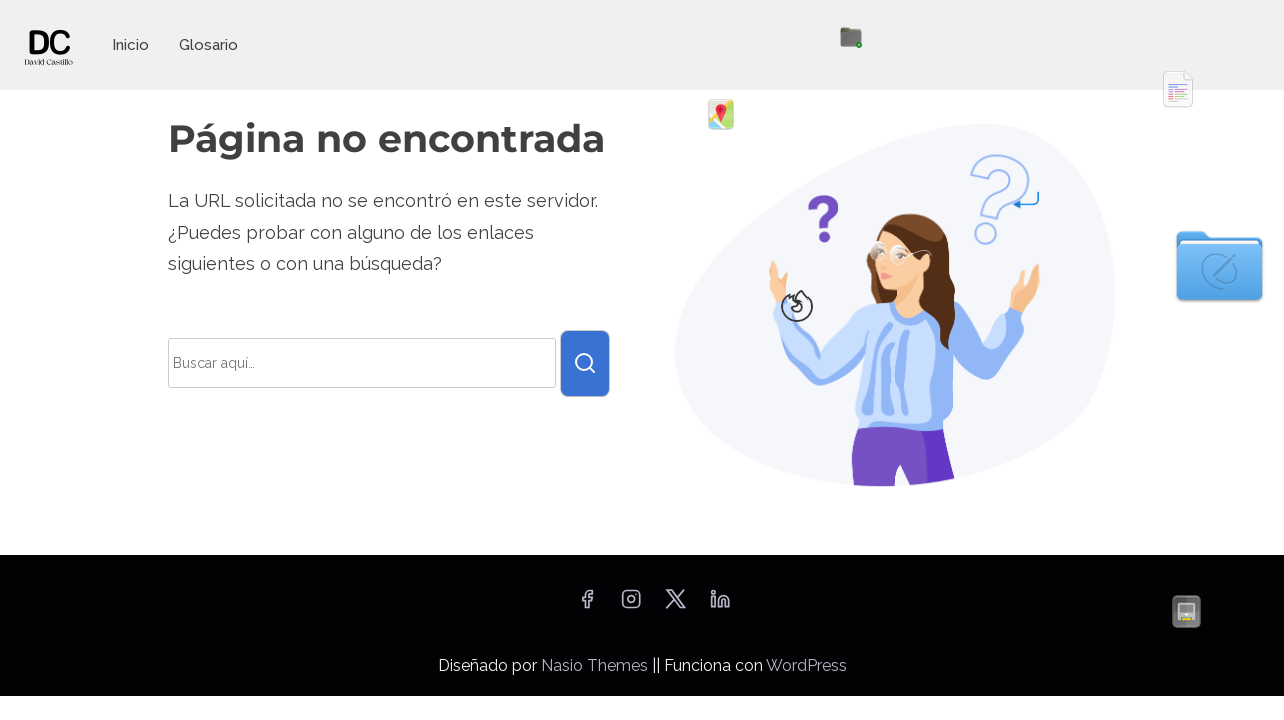 The image size is (1284, 720). Describe the element at coordinates (797, 306) in the screenshot. I see `open firefox browser` at that location.